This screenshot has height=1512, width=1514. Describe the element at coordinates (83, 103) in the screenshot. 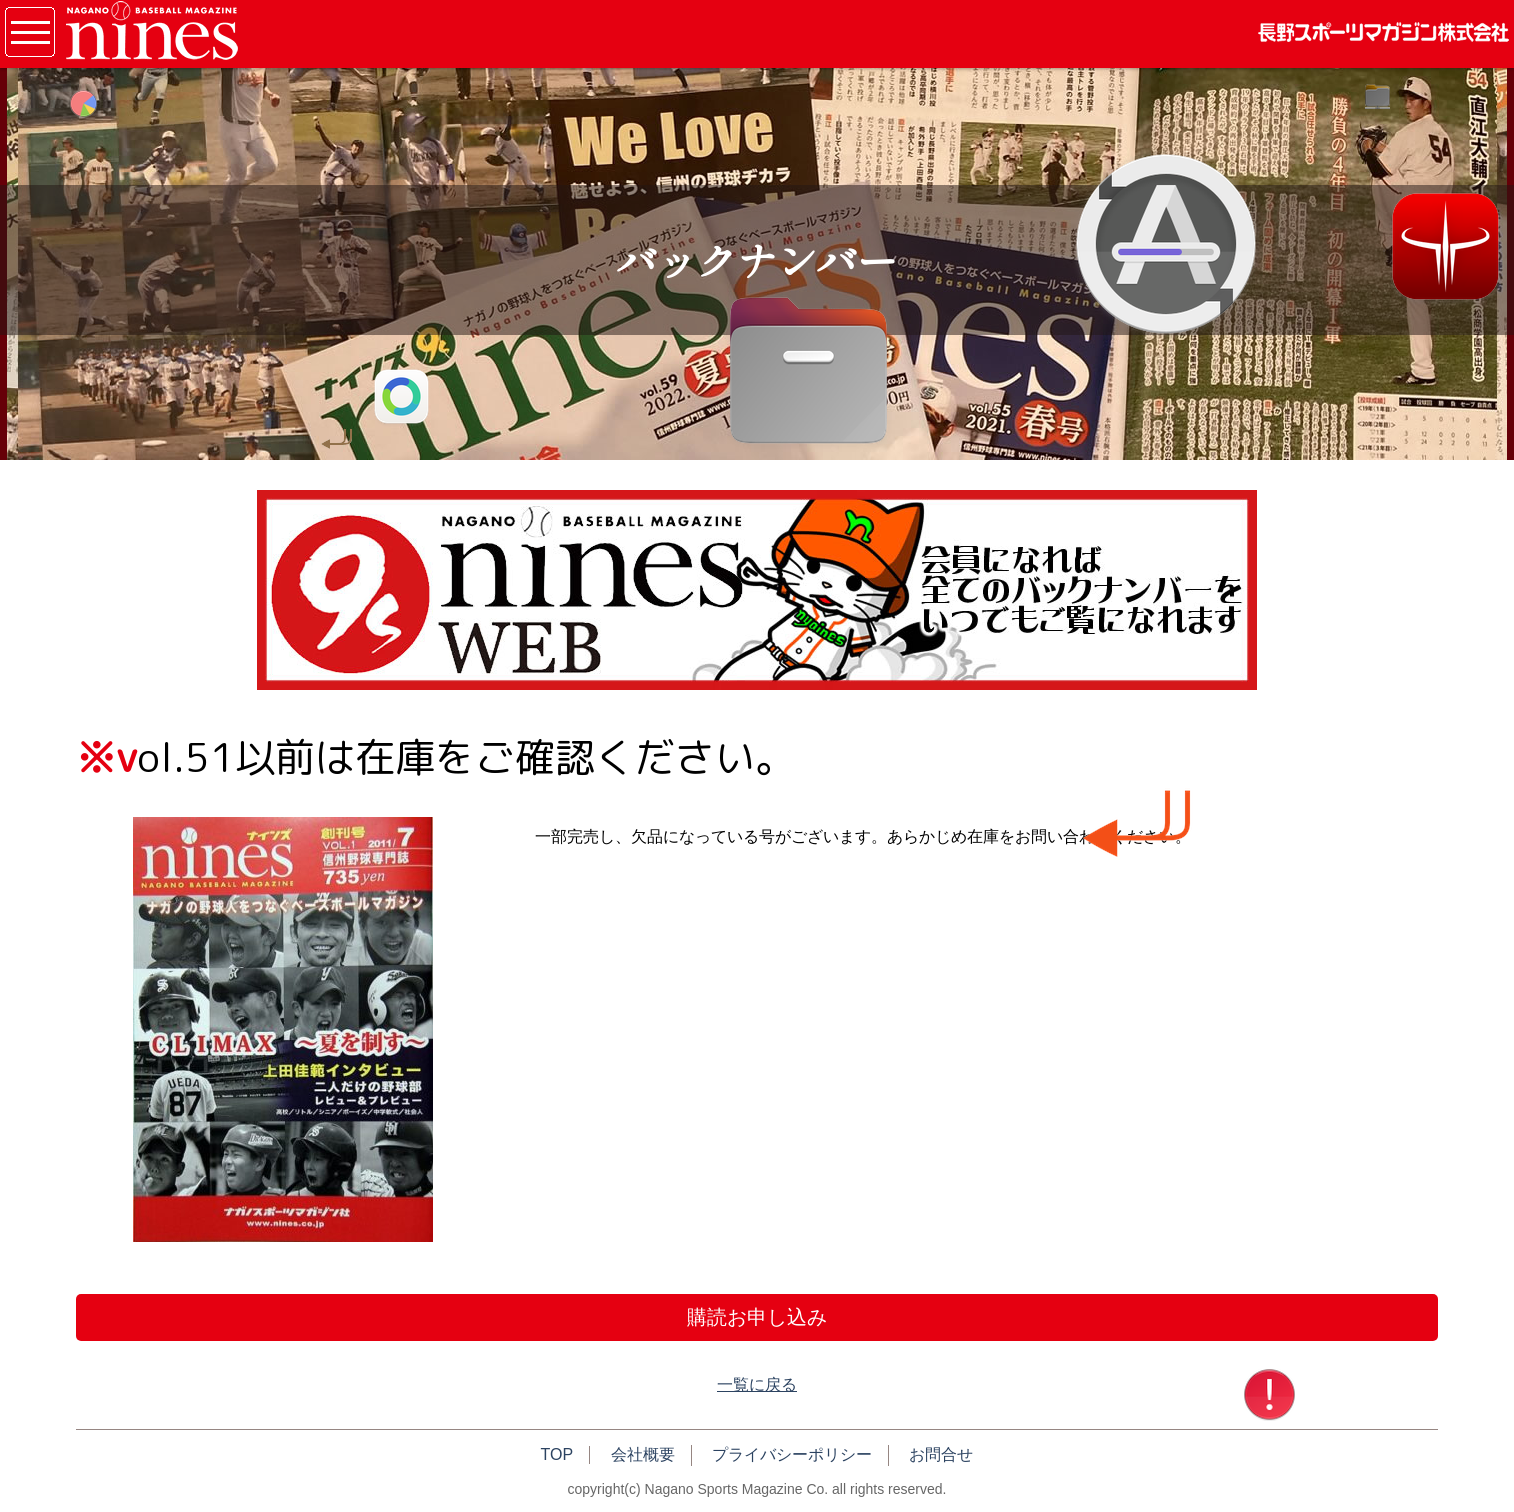

I see `open disk usage analyzer` at that location.